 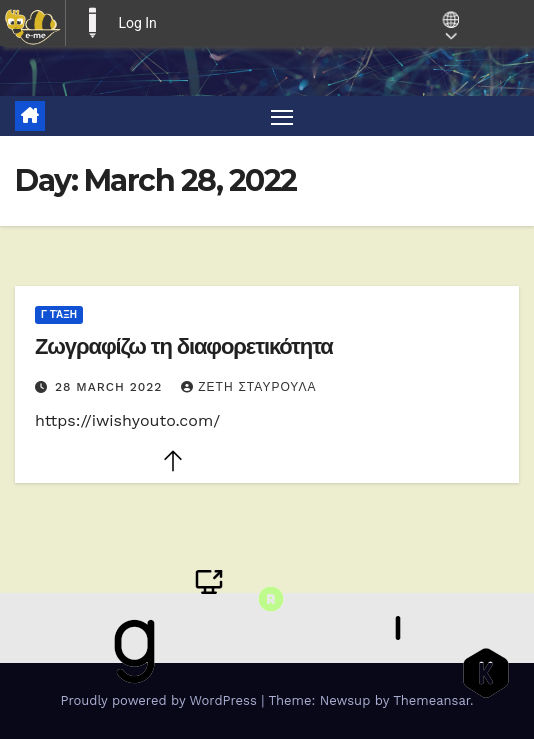 I want to click on indicates information or help is available, so click(x=398, y=628).